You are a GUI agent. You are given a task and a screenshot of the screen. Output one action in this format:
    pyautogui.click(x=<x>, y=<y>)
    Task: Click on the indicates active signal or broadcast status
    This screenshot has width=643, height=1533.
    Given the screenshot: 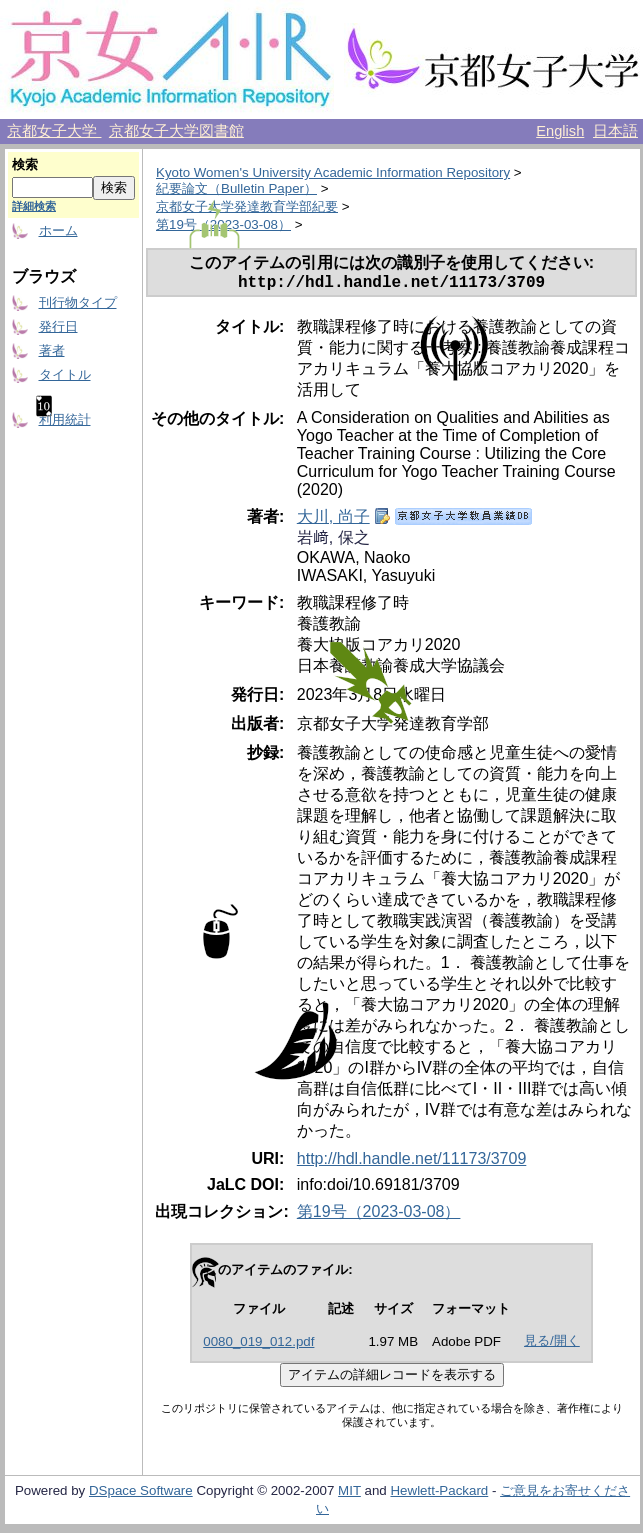 What is the action you would take?
    pyautogui.click(x=454, y=346)
    